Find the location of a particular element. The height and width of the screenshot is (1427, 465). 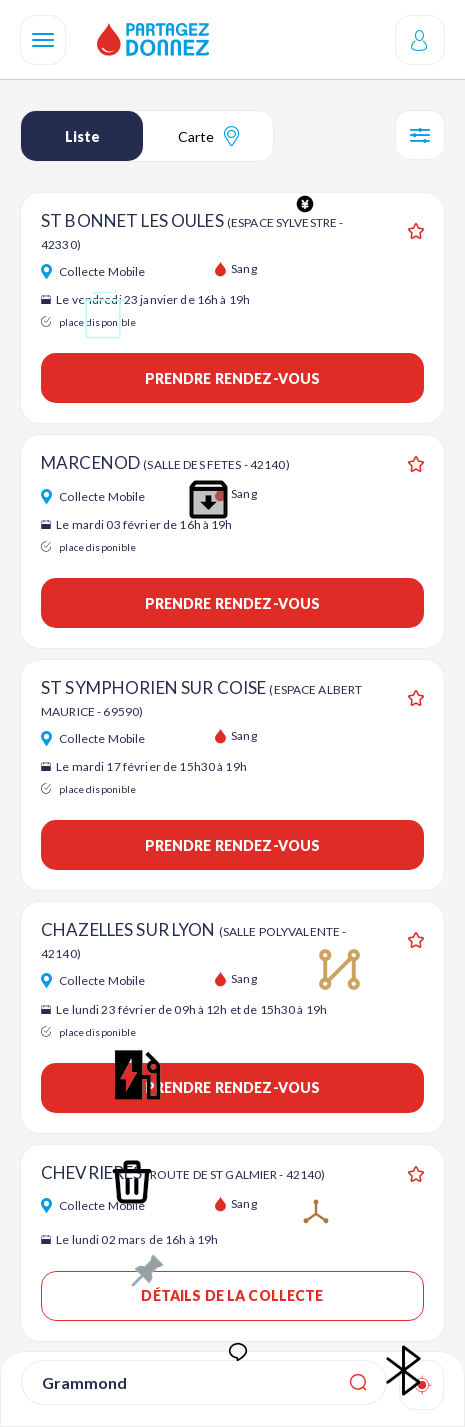

access 3D transform or manipulation tools is located at coordinates (316, 1212).